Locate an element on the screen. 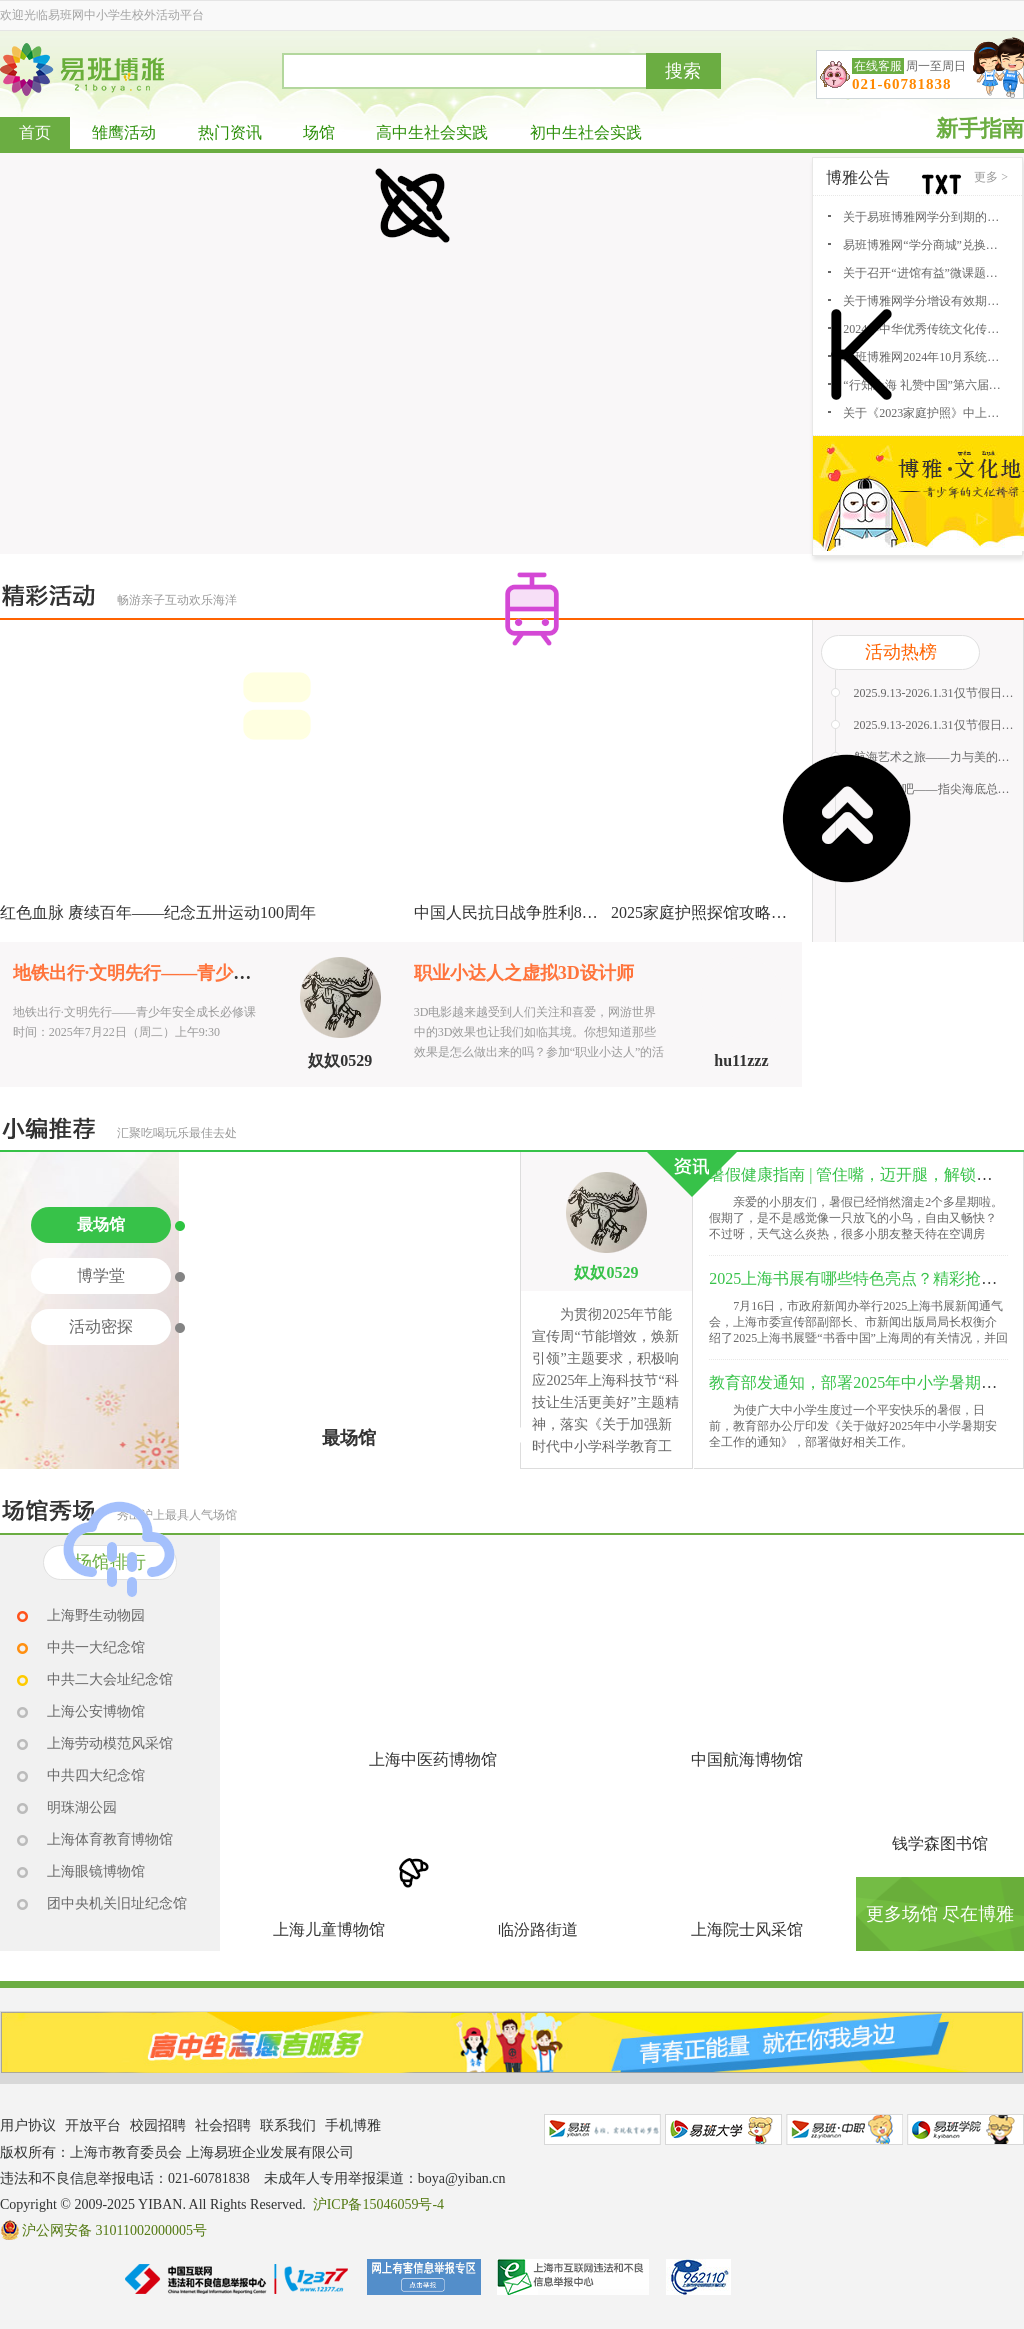  scroll to top of page is located at coordinates (847, 818).